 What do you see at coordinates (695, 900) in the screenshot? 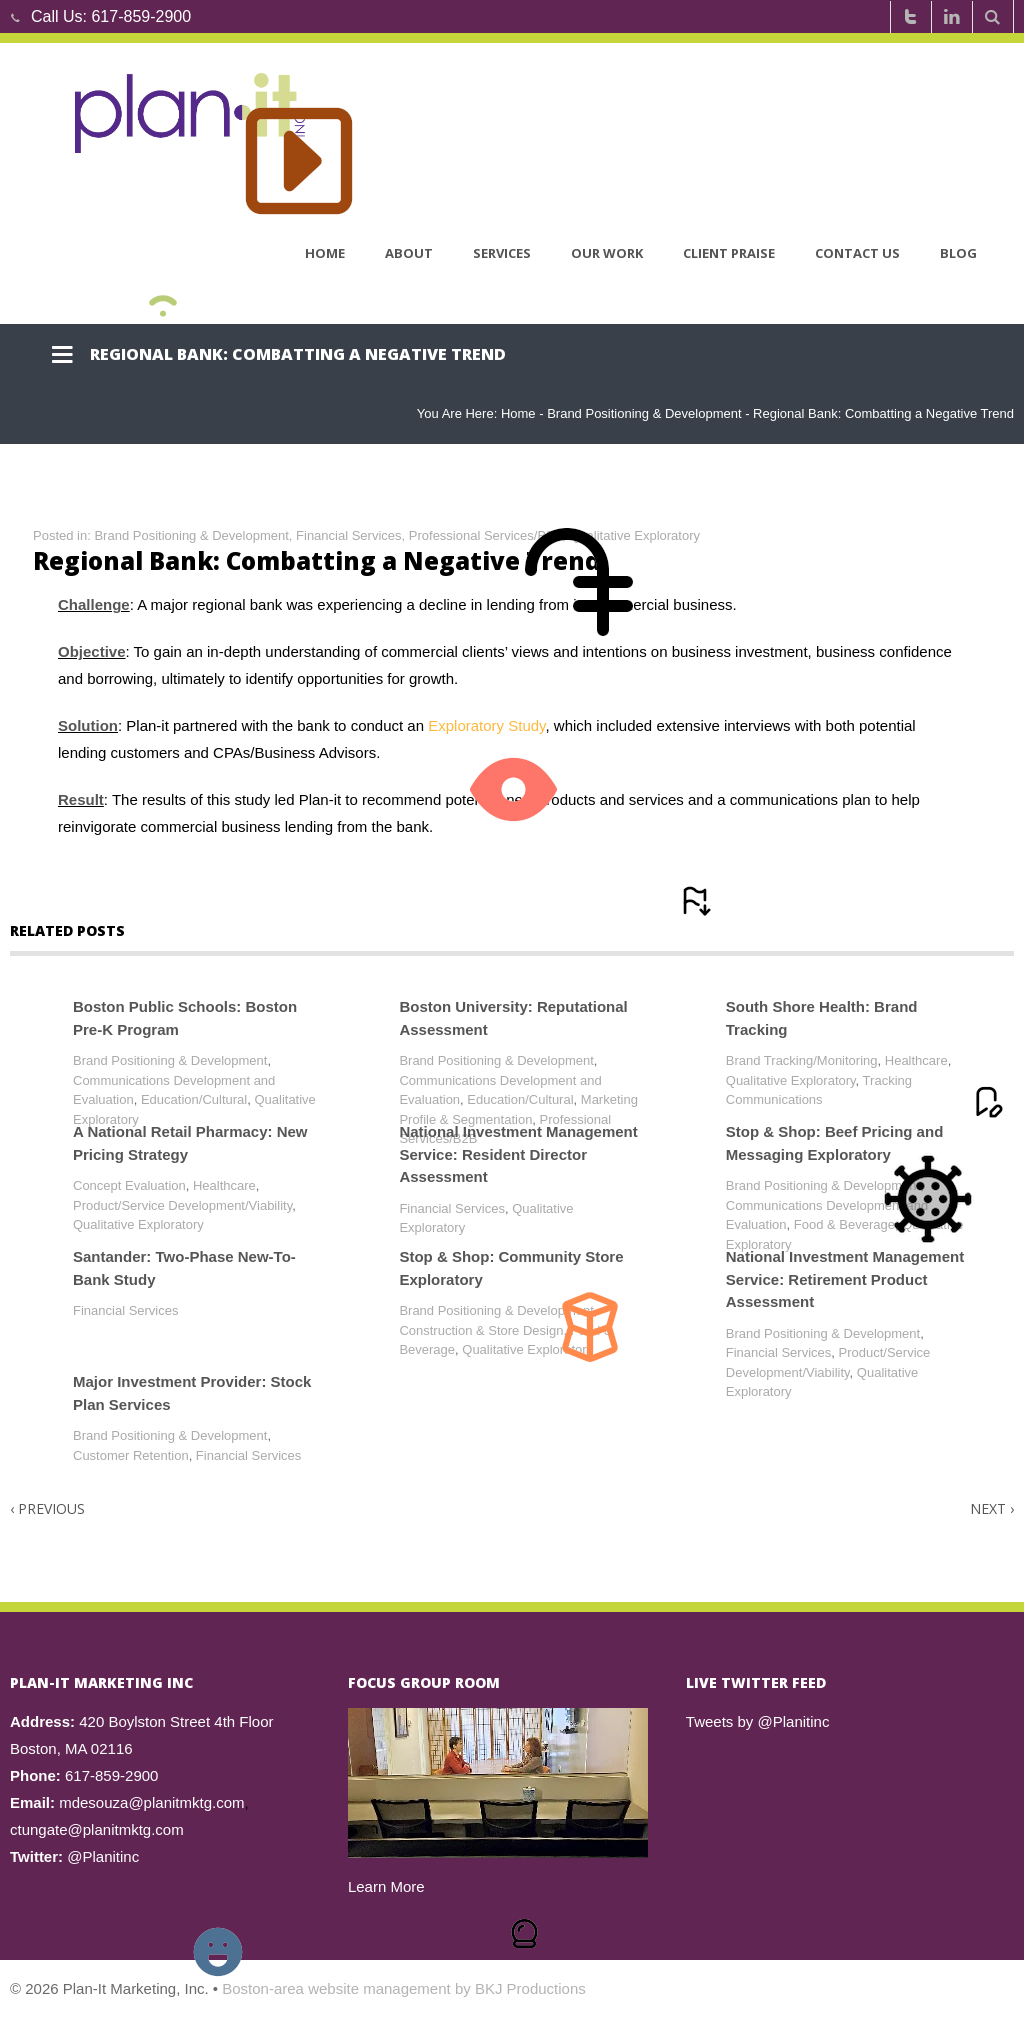
I see `lower priority or demote a flagged item` at bounding box center [695, 900].